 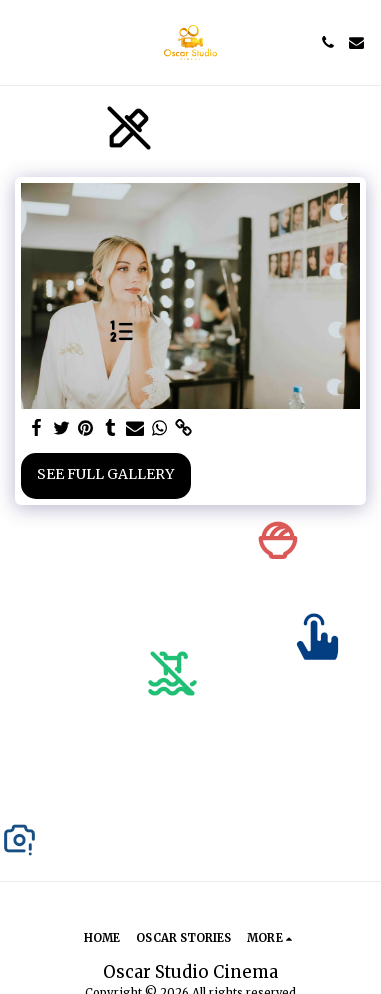 I want to click on pool closed or unavailable, so click(x=172, y=673).